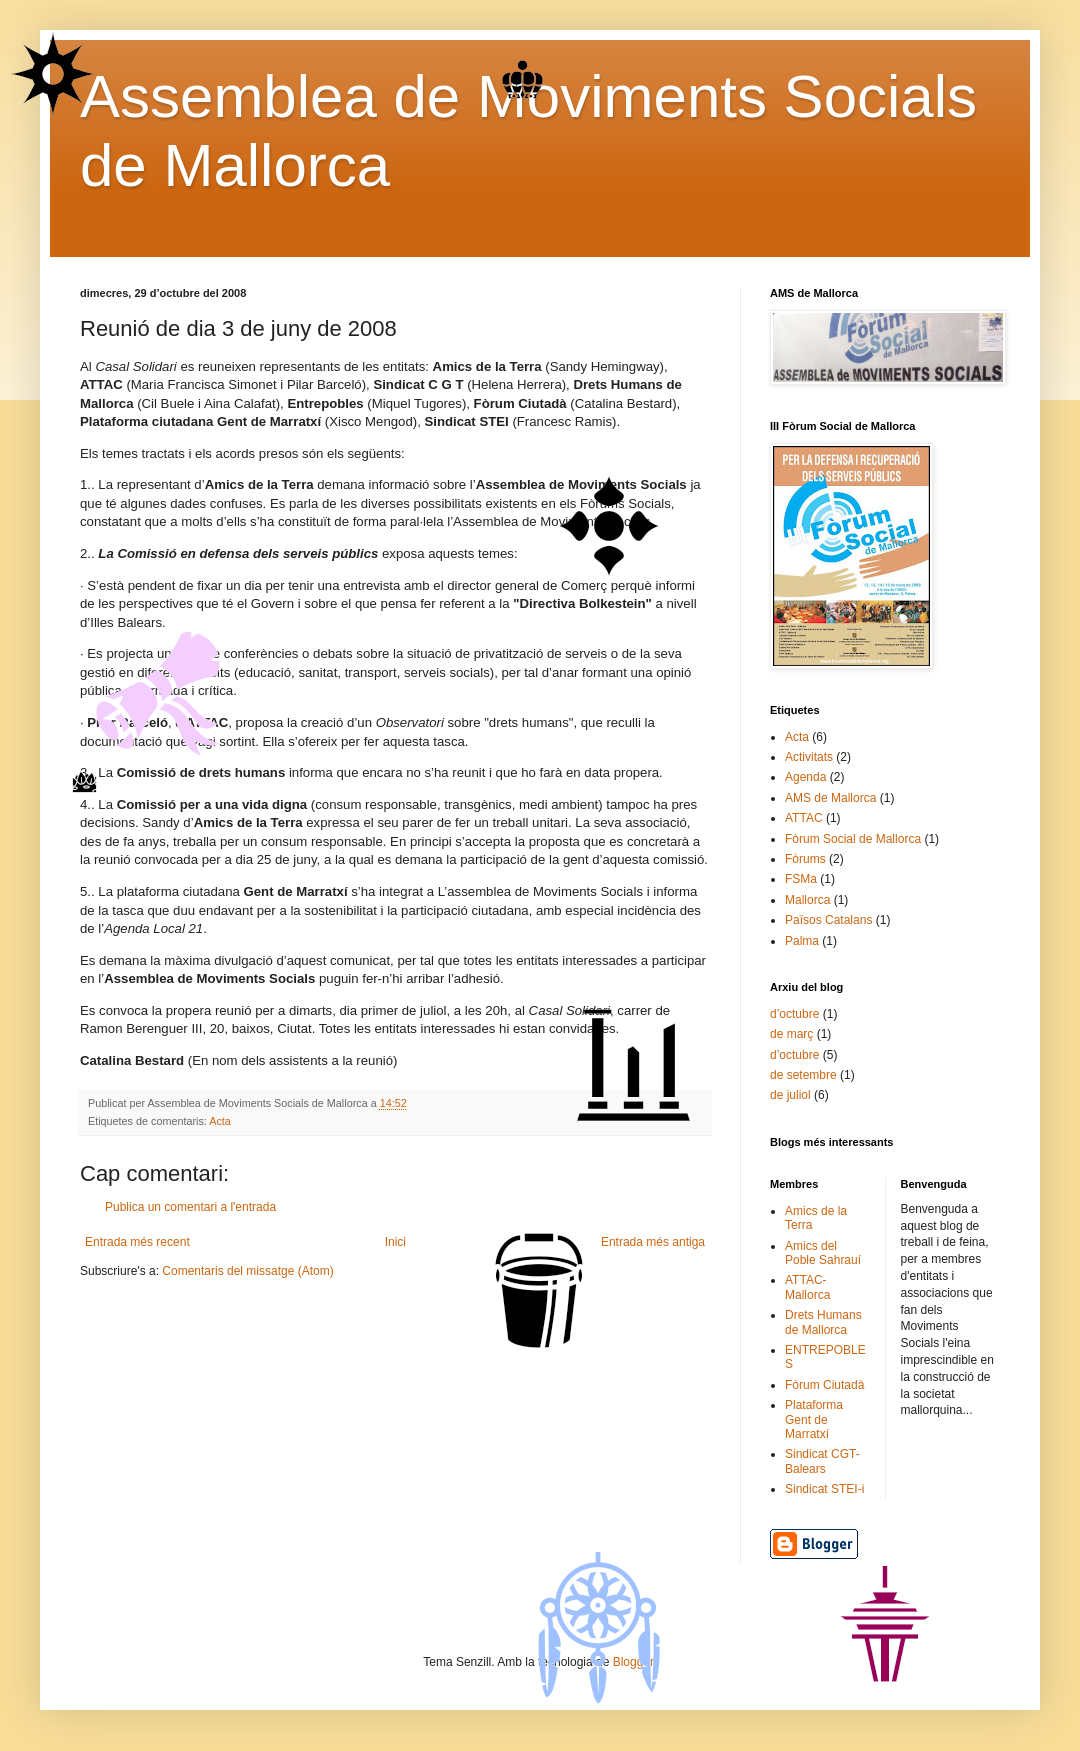  Describe the element at coordinates (598, 1628) in the screenshot. I see `access dream journal or sleep tracking features` at that location.